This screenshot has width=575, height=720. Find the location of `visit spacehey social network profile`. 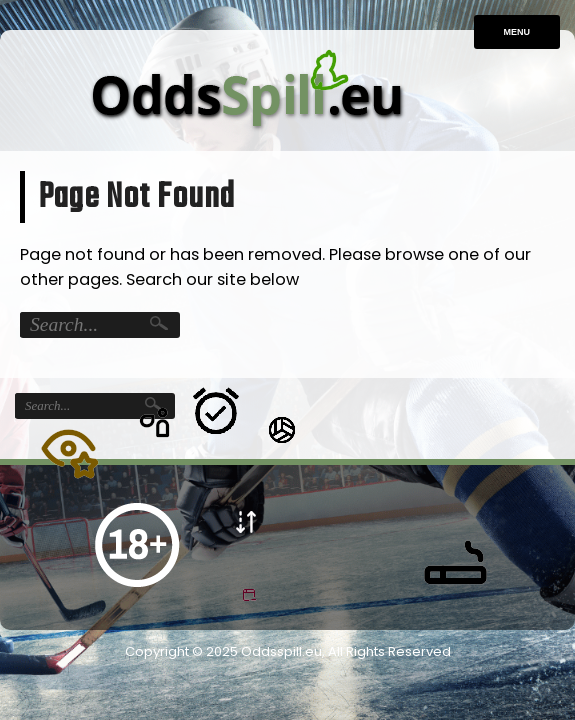

visit spacehey social network profile is located at coordinates (154, 422).